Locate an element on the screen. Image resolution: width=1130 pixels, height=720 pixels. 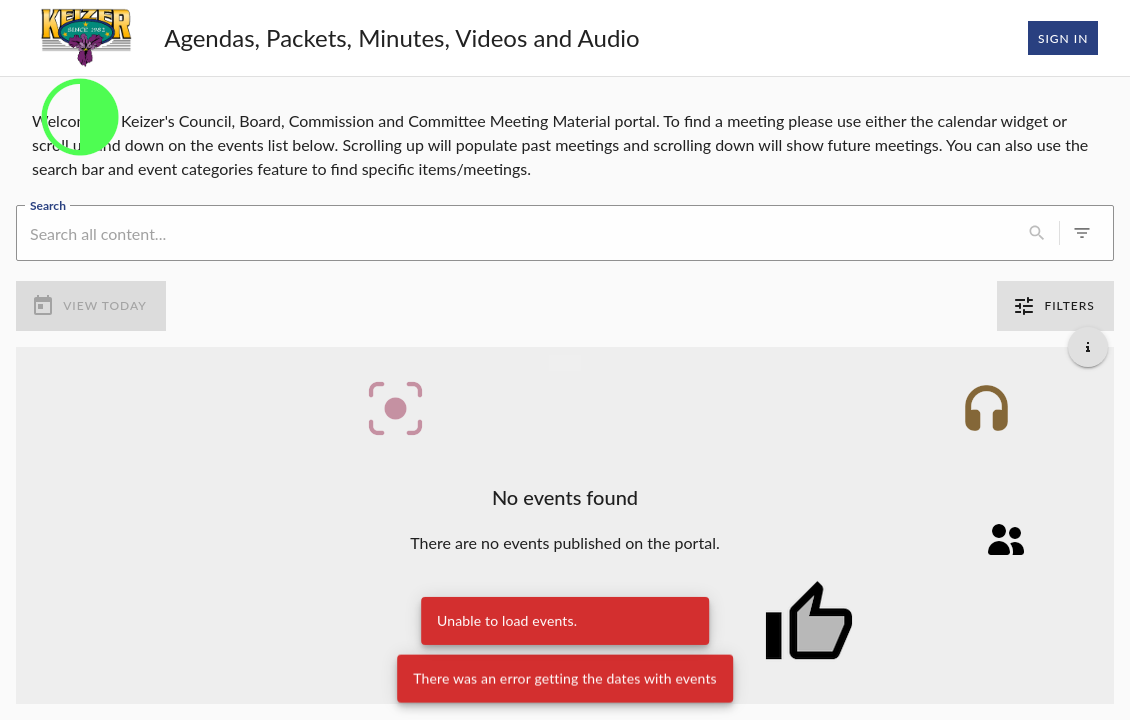
like or upvote this content is located at coordinates (809, 624).